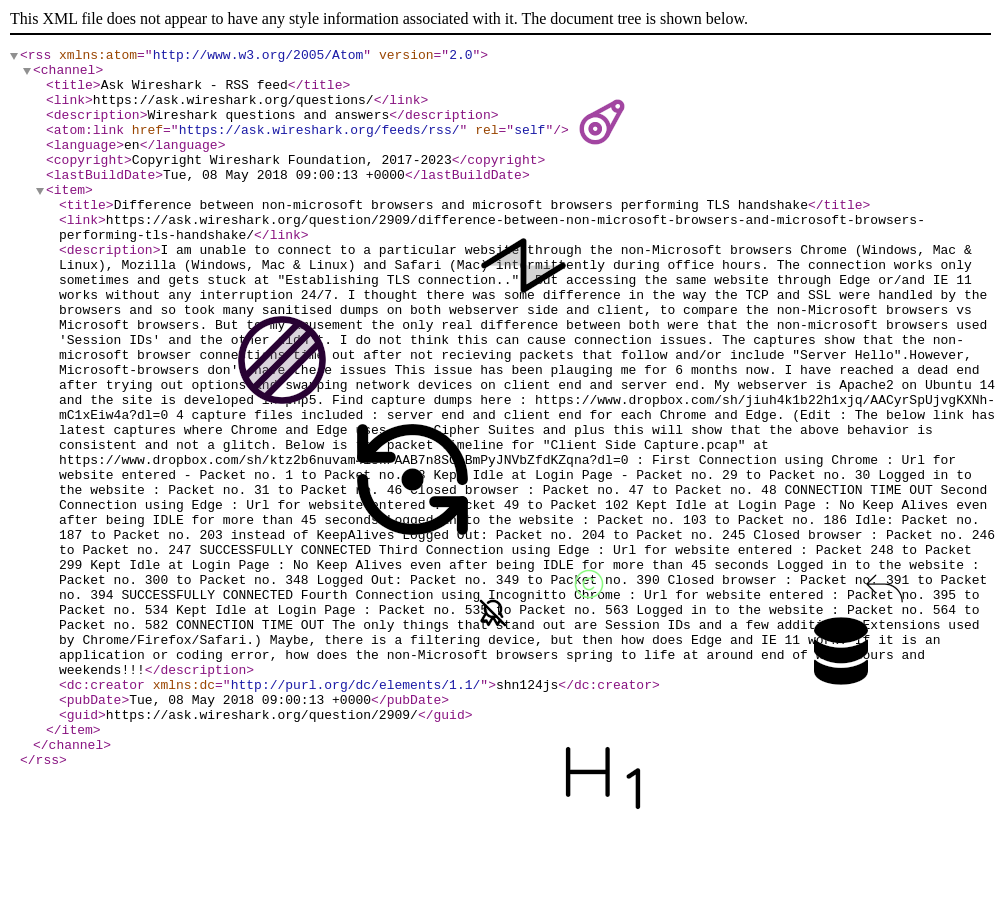  What do you see at coordinates (601, 776) in the screenshot?
I see `format text as heading level 1` at bounding box center [601, 776].